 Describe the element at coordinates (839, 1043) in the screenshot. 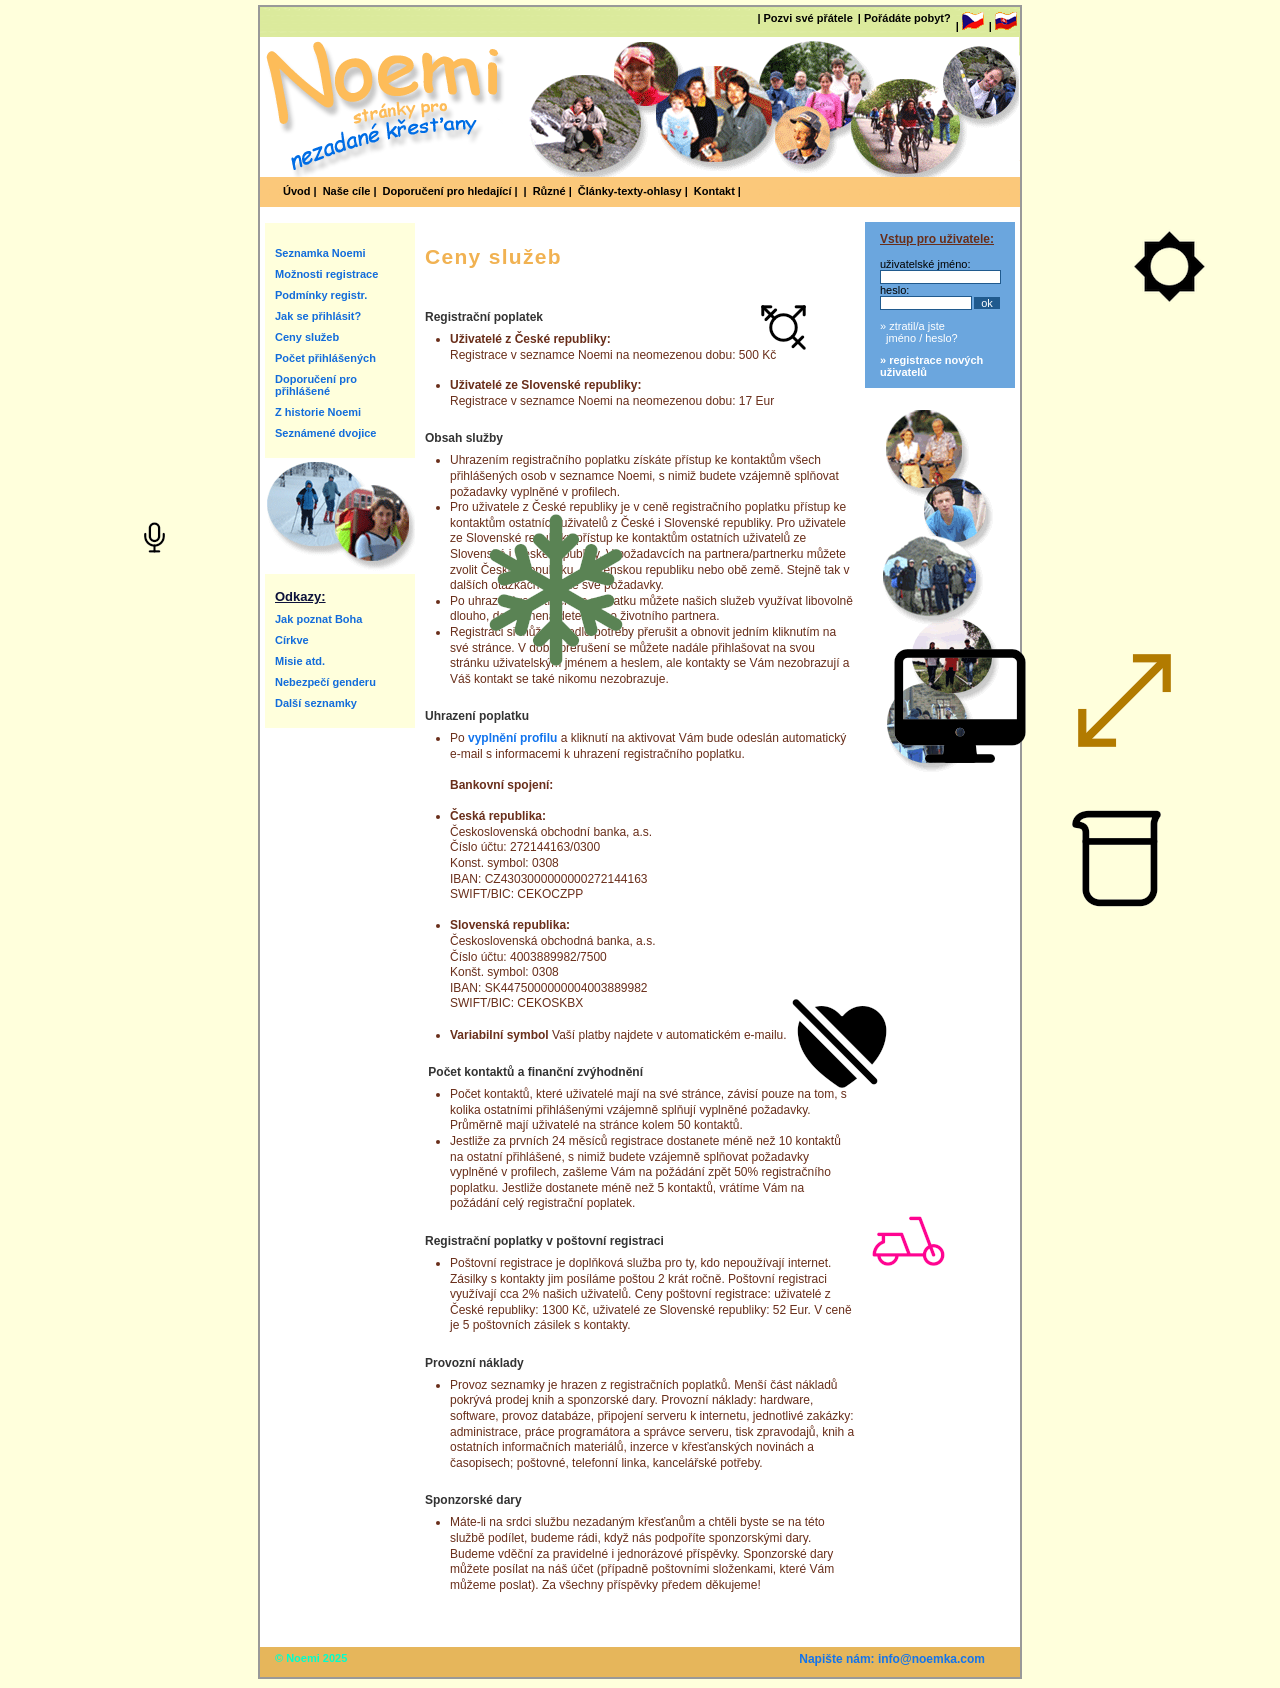

I see `remove from favorites` at that location.